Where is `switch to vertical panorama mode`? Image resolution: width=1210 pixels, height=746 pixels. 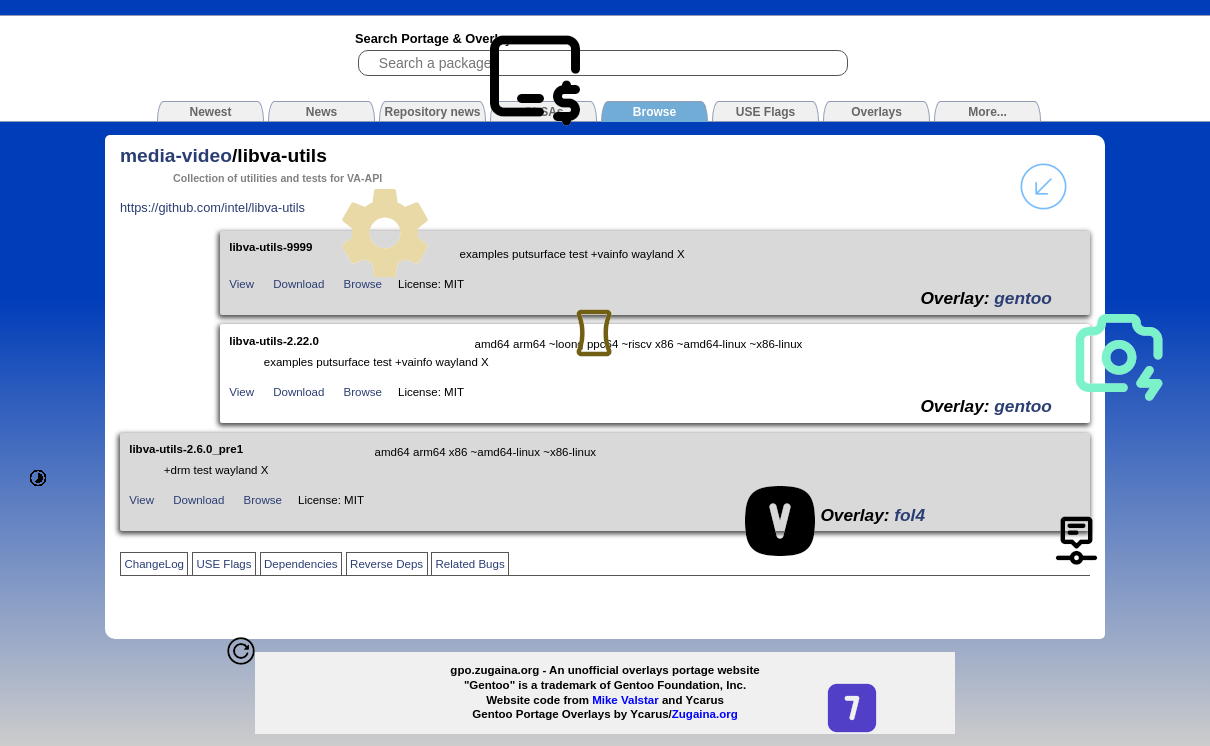 switch to vertical panorama mode is located at coordinates (594, 333).